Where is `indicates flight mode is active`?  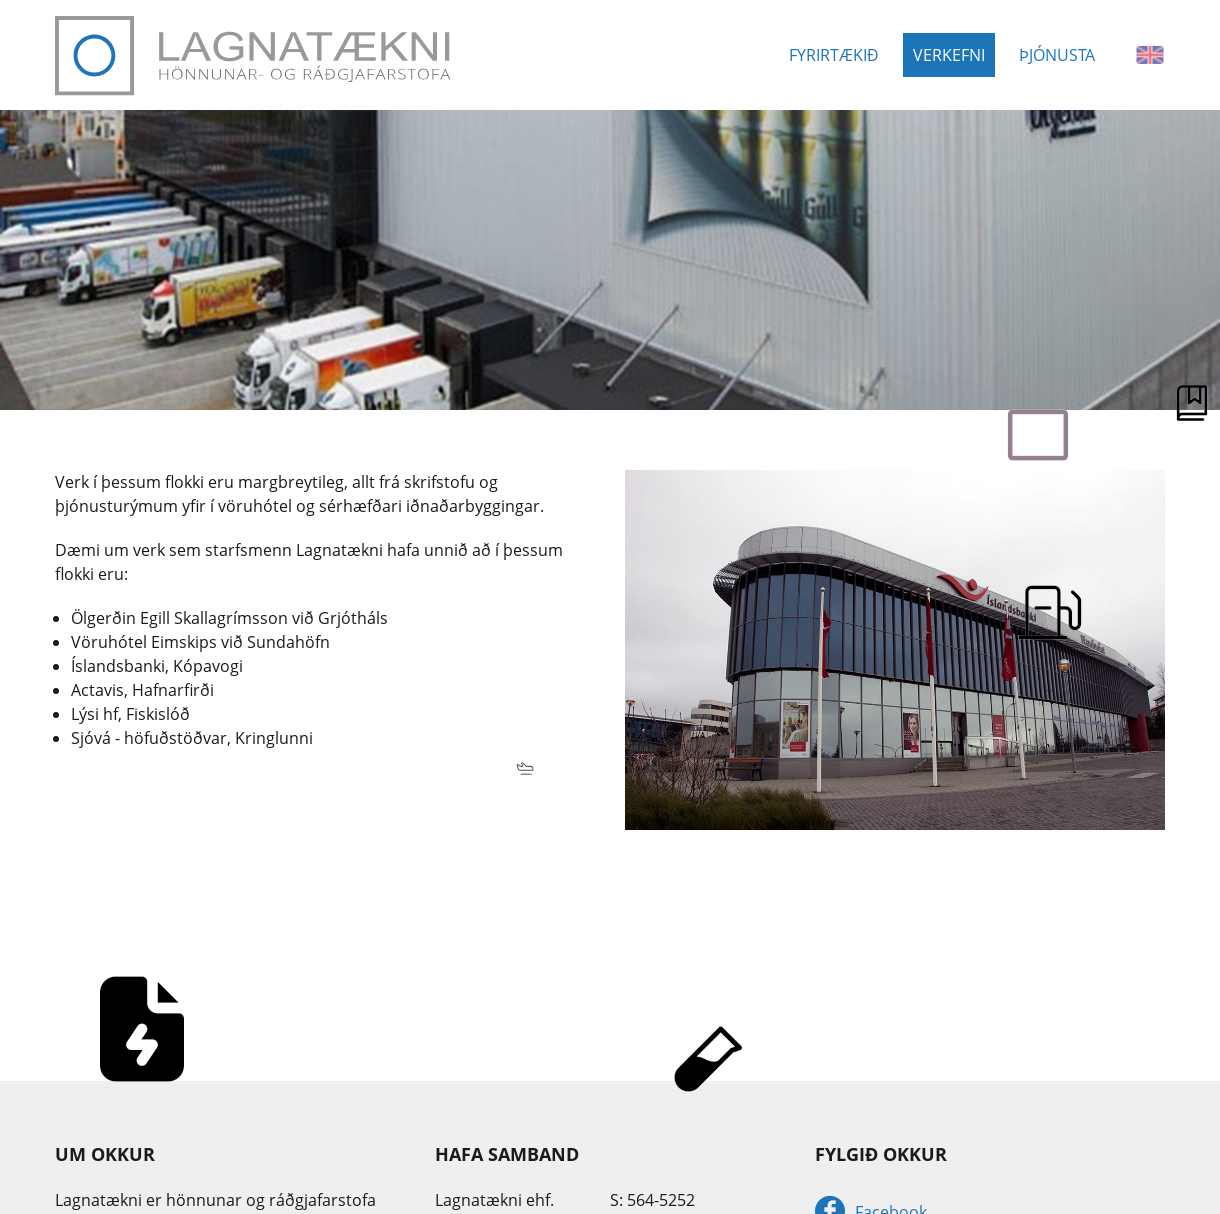
indicates flight mode is active is located at coordinates (525, 768).